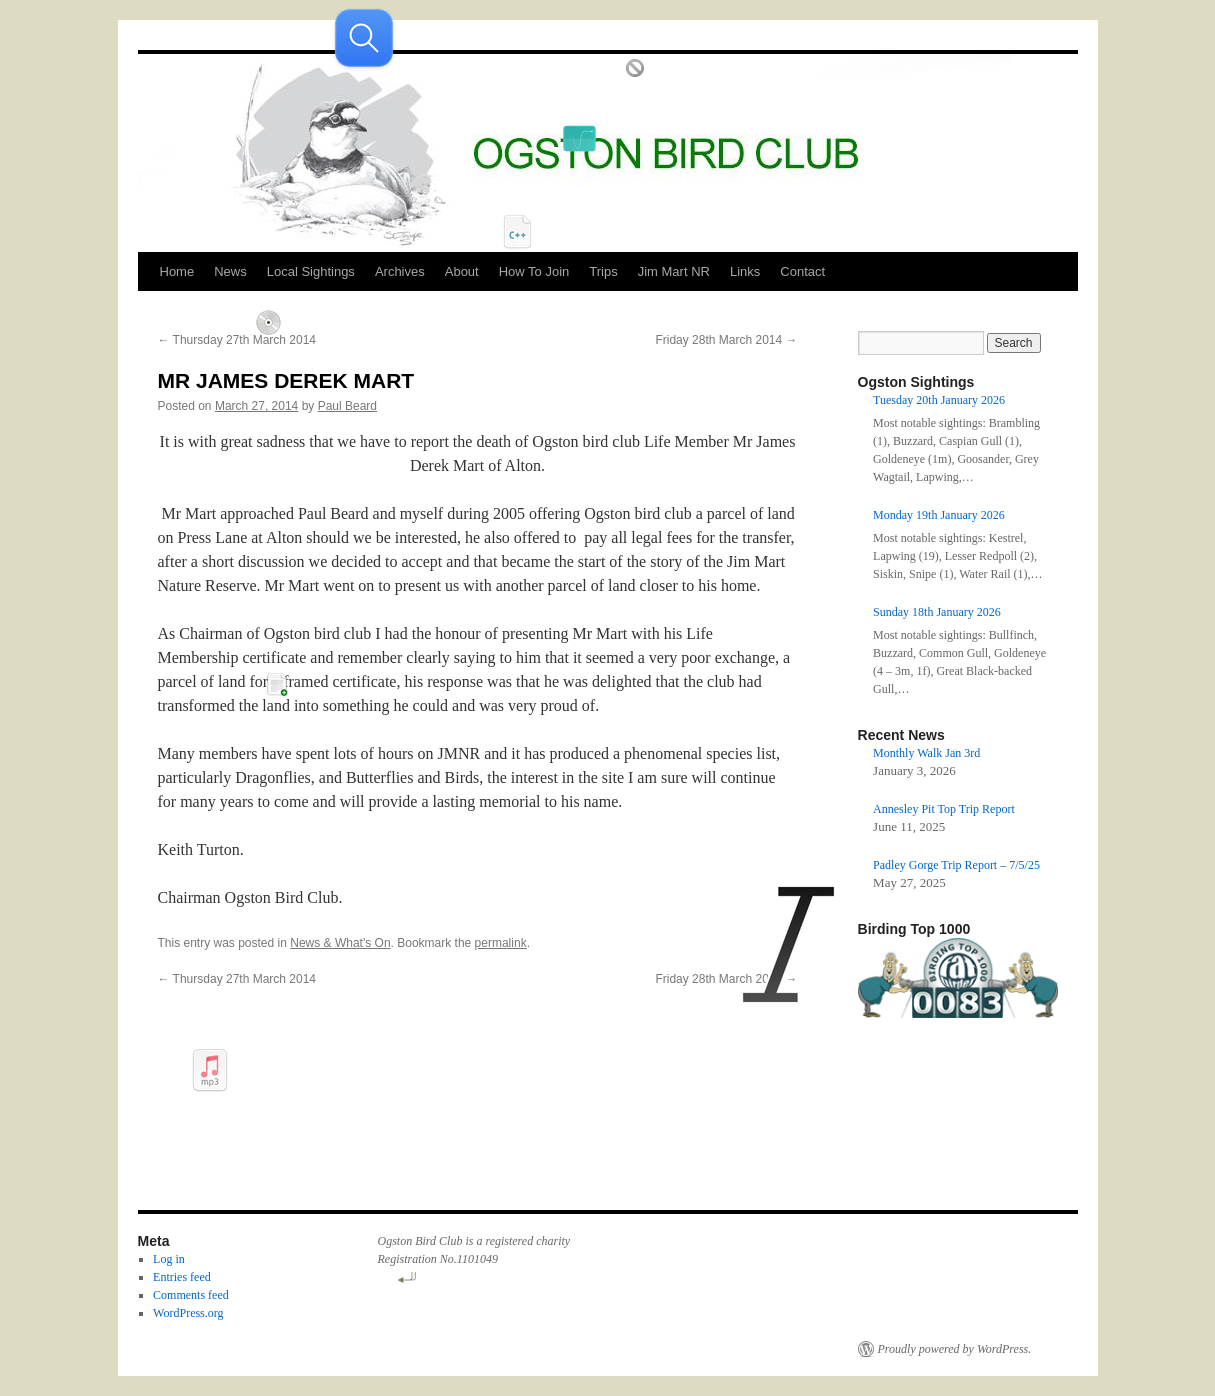 The width and height of the screenshot is (1215, 1396). Describe the element at coordinates (268, 322) in the screenshot. I see `indicates a DVD-RAM disc or optical media device` at that location.